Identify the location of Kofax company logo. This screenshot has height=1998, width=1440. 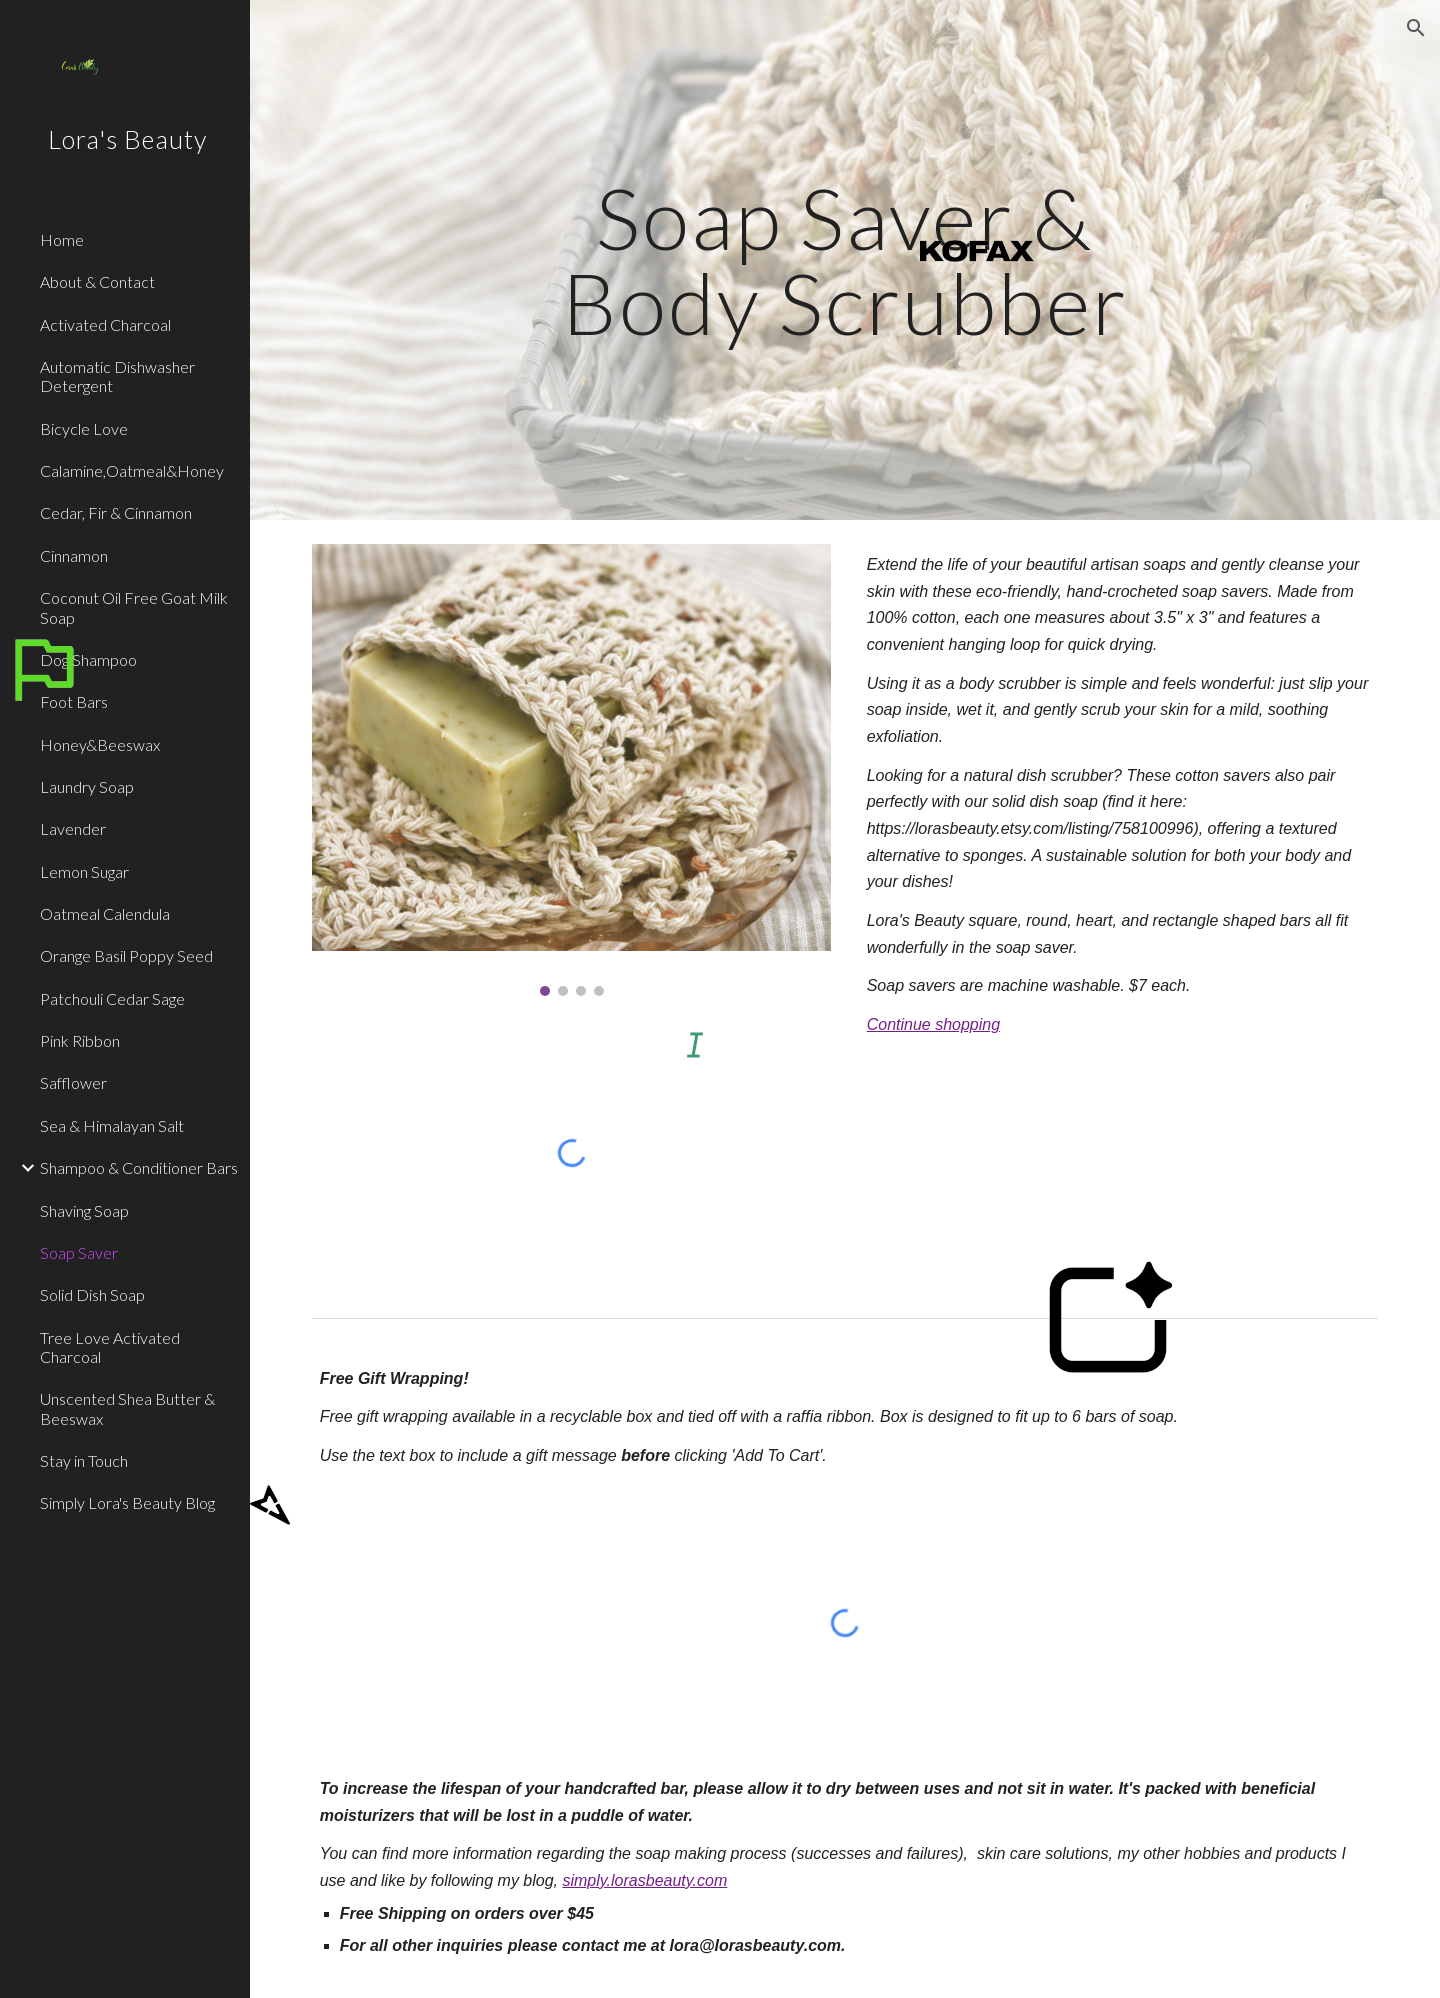
(977, 251).